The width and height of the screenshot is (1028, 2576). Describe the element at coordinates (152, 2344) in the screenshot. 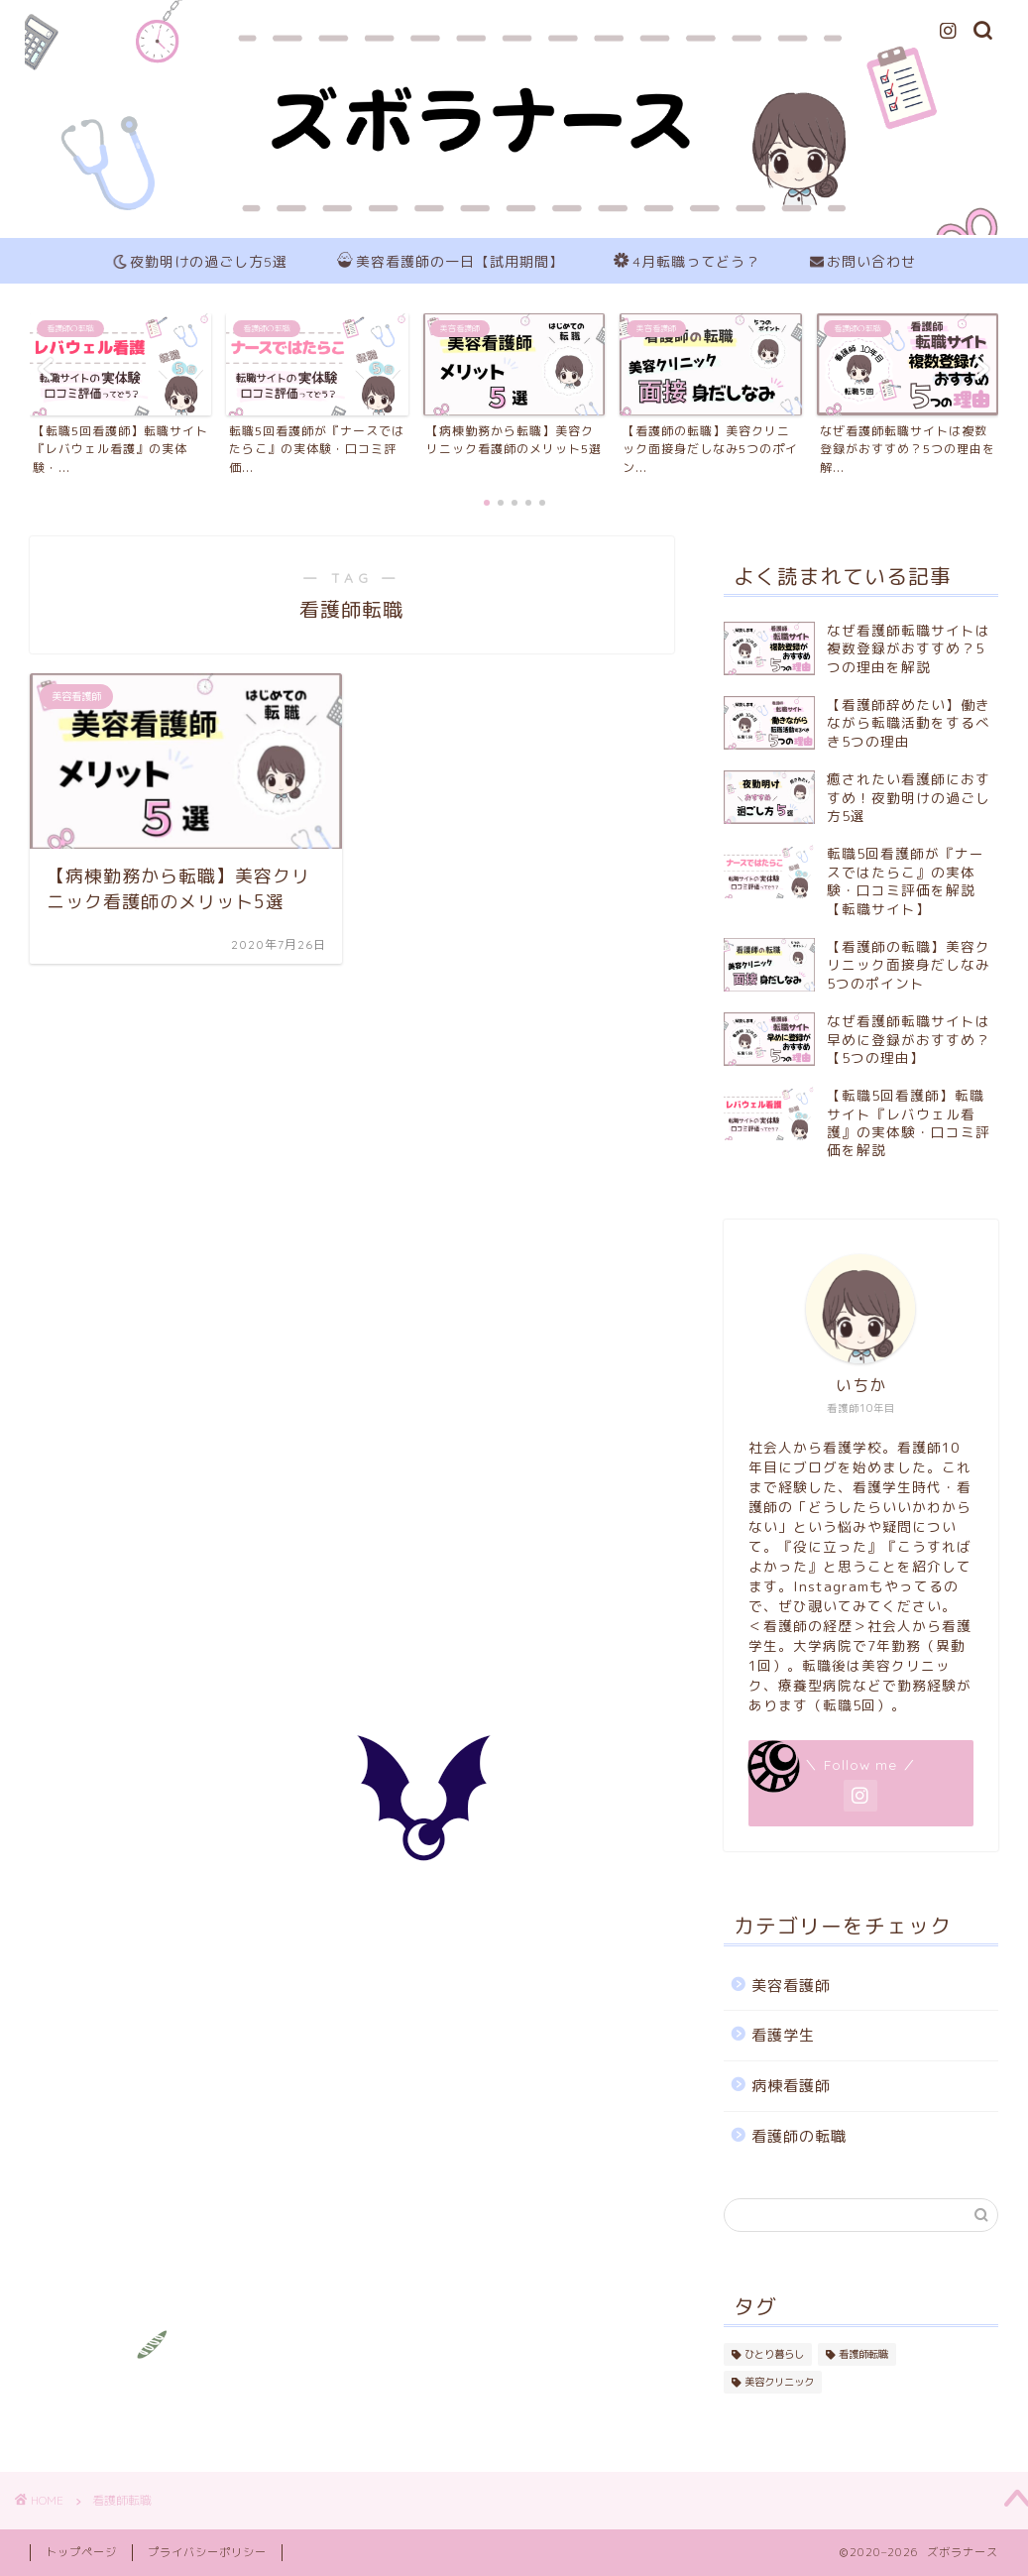

I see `bread or bakery item in a game inventory` at that location.